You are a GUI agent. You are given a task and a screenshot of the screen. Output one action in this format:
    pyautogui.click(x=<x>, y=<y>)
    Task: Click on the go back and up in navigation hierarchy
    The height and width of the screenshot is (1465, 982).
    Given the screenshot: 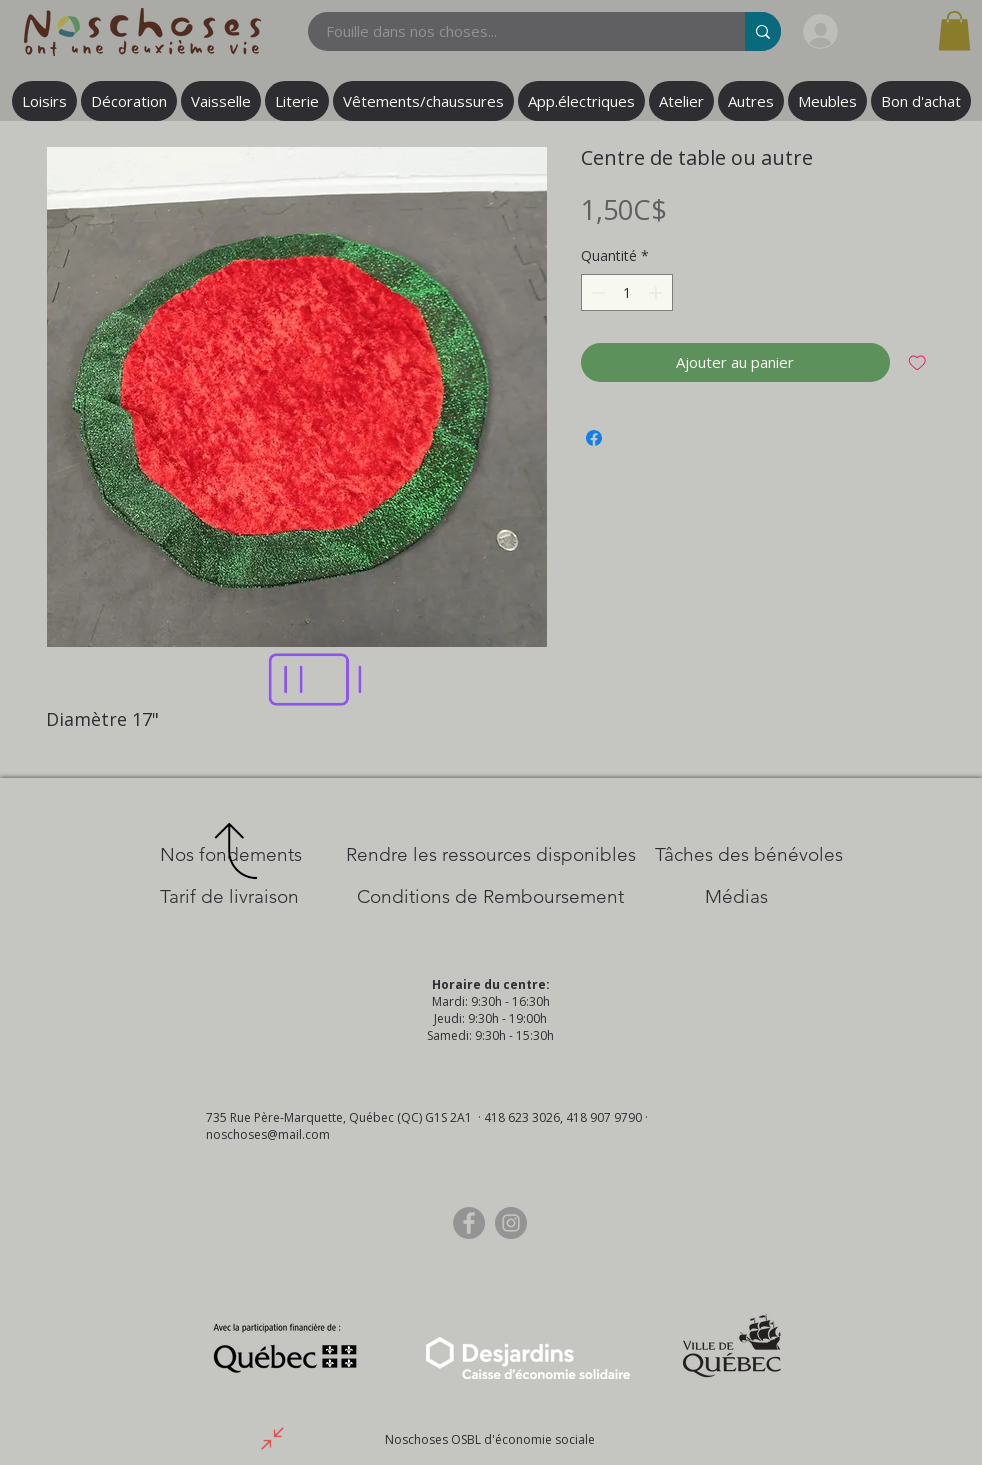 What is the action you would take?
    pyautogui.click(x=236, y=851)
    